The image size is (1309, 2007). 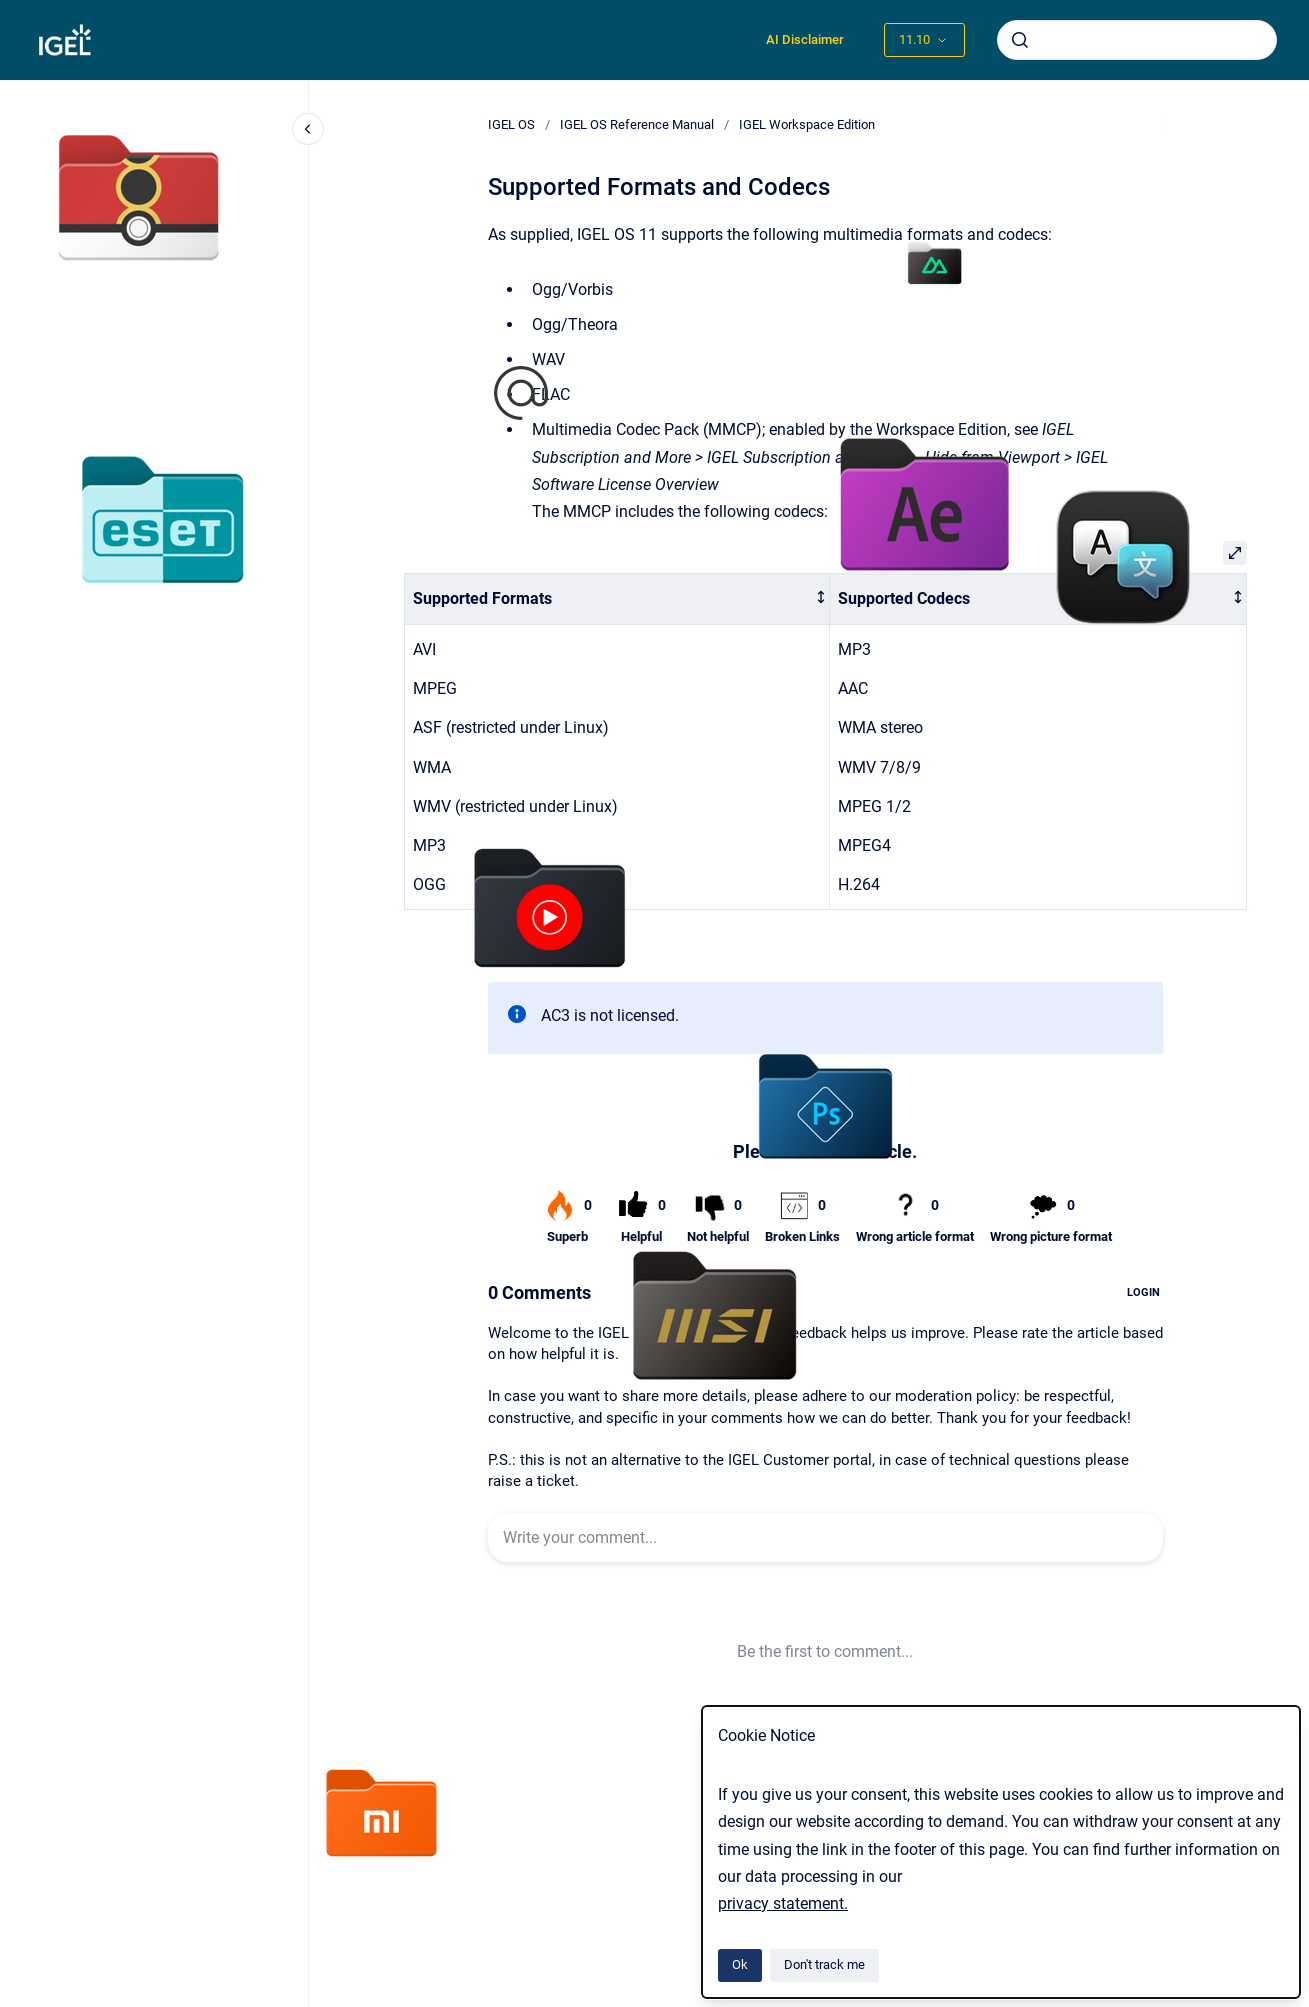 What do you see at coordinates (162, 524) in the screenshot?
I see `open eset antivirus files folder` at bounding box center [162, 524].